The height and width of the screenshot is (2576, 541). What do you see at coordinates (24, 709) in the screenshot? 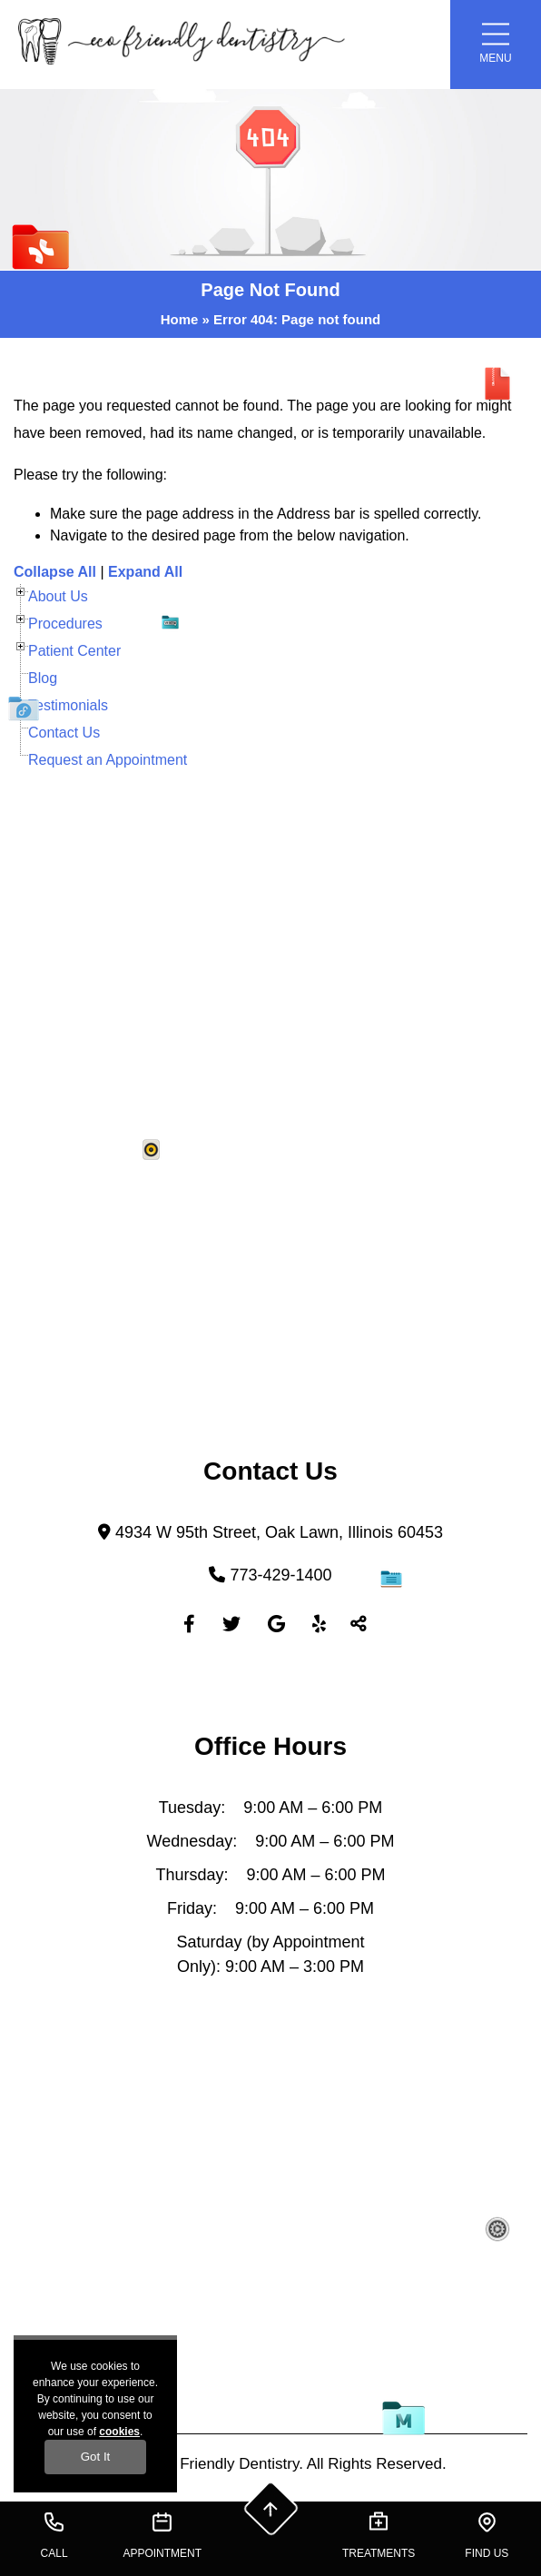
I see `folder containing fedora linux system files` at bounding box center [24, 709].